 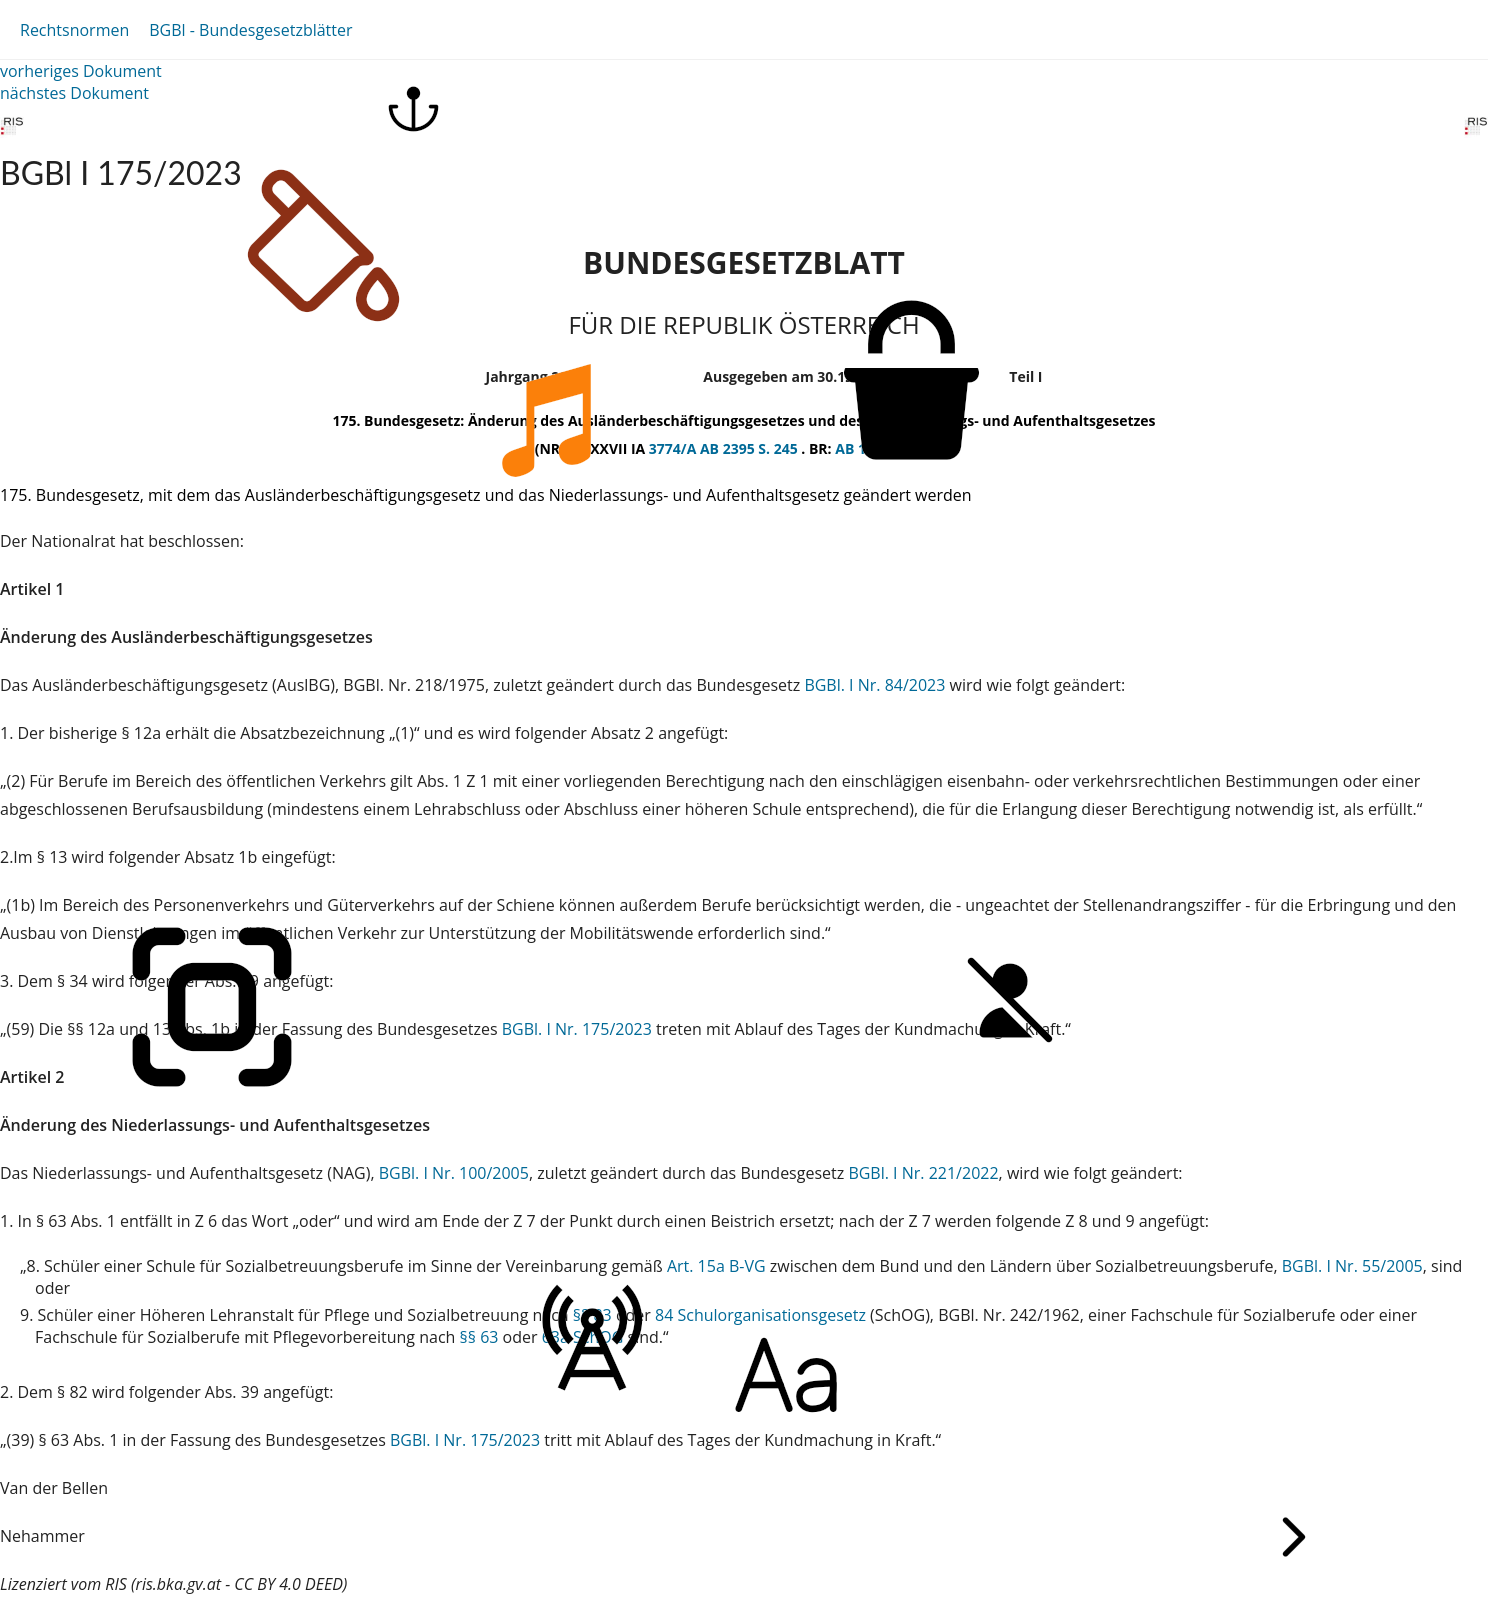 What do you see at coordinates (1294, 1537) in the screenshot?
I see `navigate to the next item or screen` at bounding box center [1294, 1537].